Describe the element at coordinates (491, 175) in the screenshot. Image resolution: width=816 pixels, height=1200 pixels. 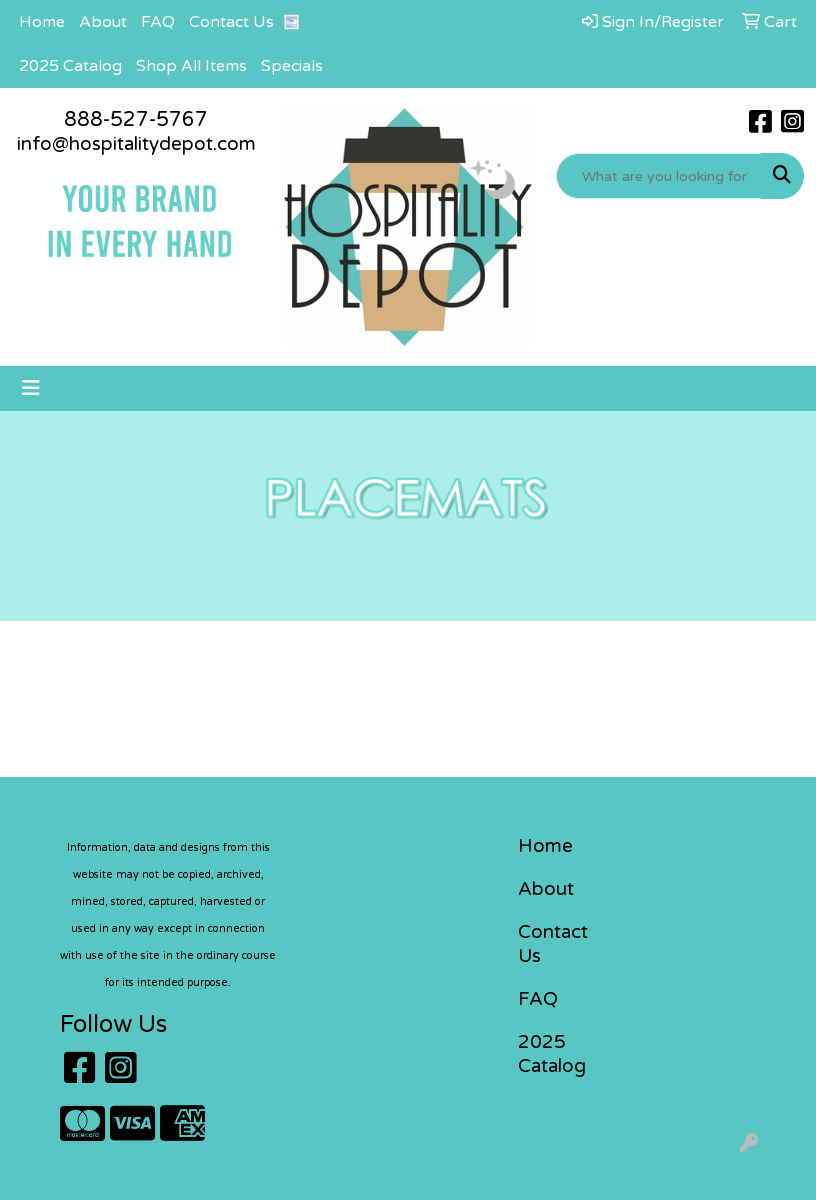
I see `access screensaver settings` at that location.